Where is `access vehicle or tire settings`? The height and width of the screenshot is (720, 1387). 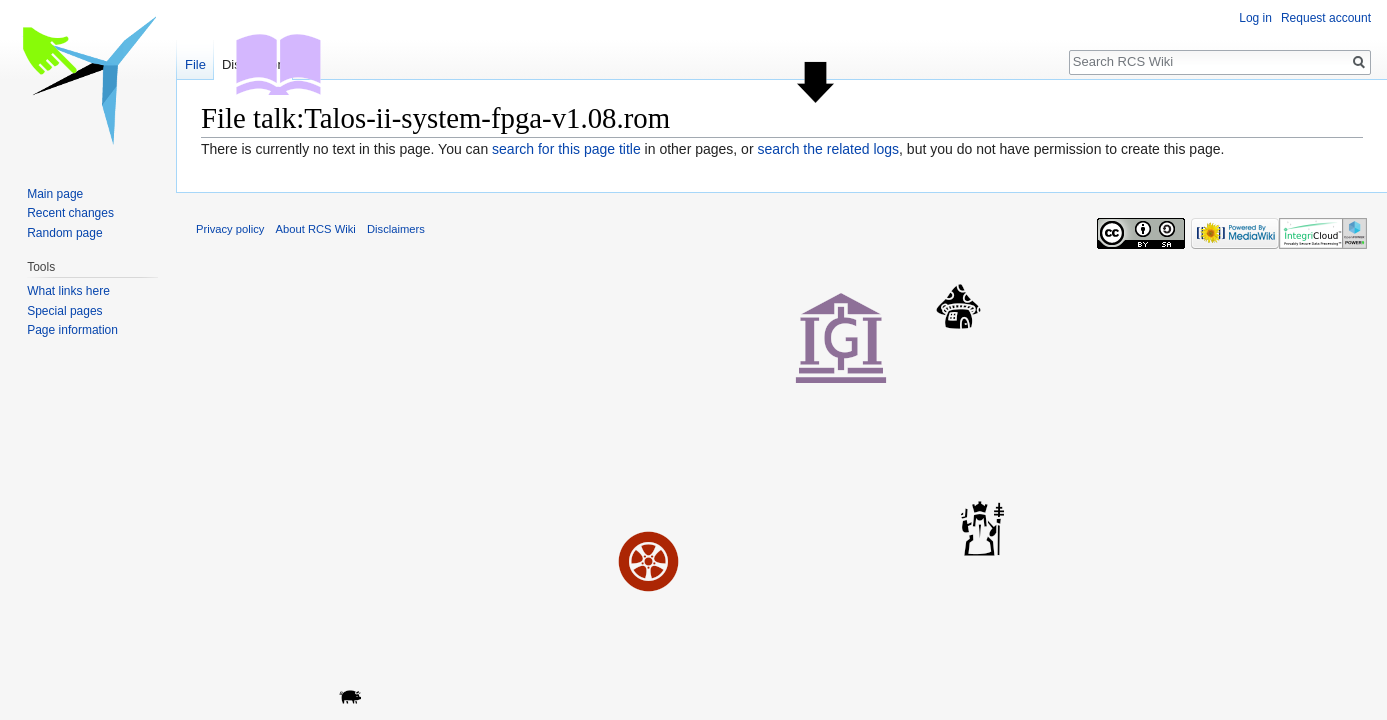
access vehicle or tire settings is located at coordinates (648, 561).